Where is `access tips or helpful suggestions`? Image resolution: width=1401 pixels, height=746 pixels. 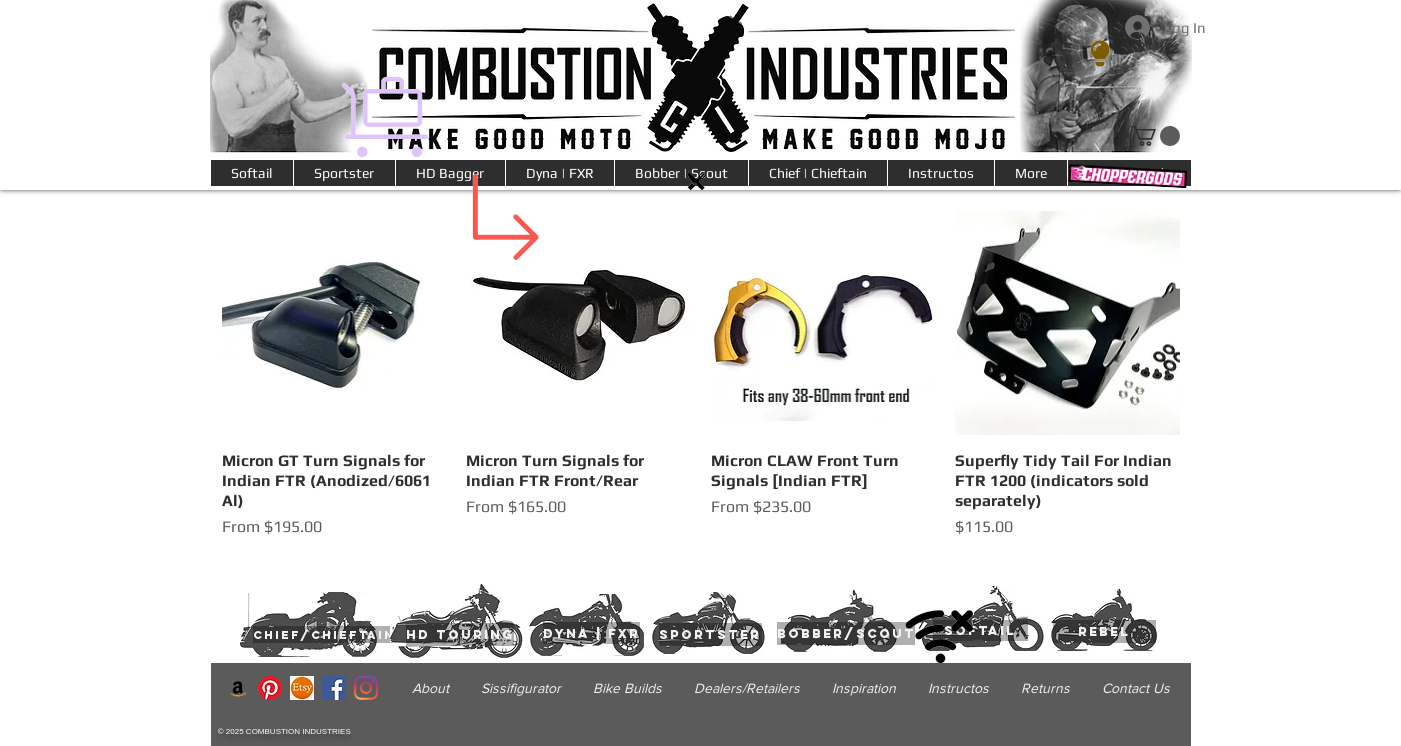
access tips or helpful suggestions is located at coordinates (1100, 53).